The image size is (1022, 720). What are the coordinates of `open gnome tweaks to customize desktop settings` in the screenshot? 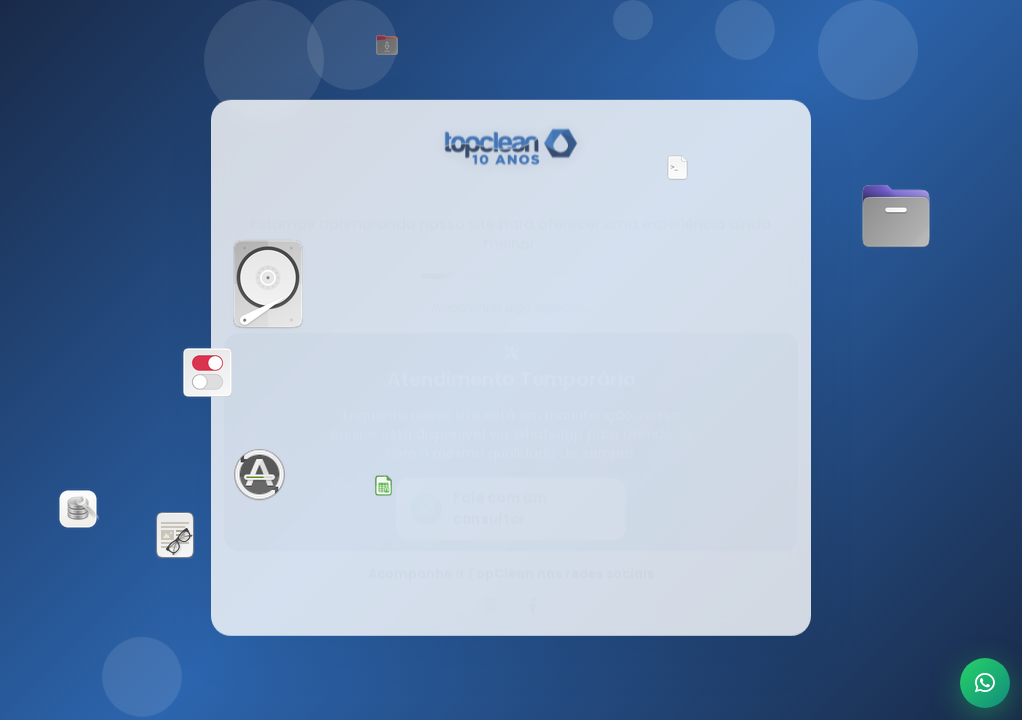 It's located at (207, 372).